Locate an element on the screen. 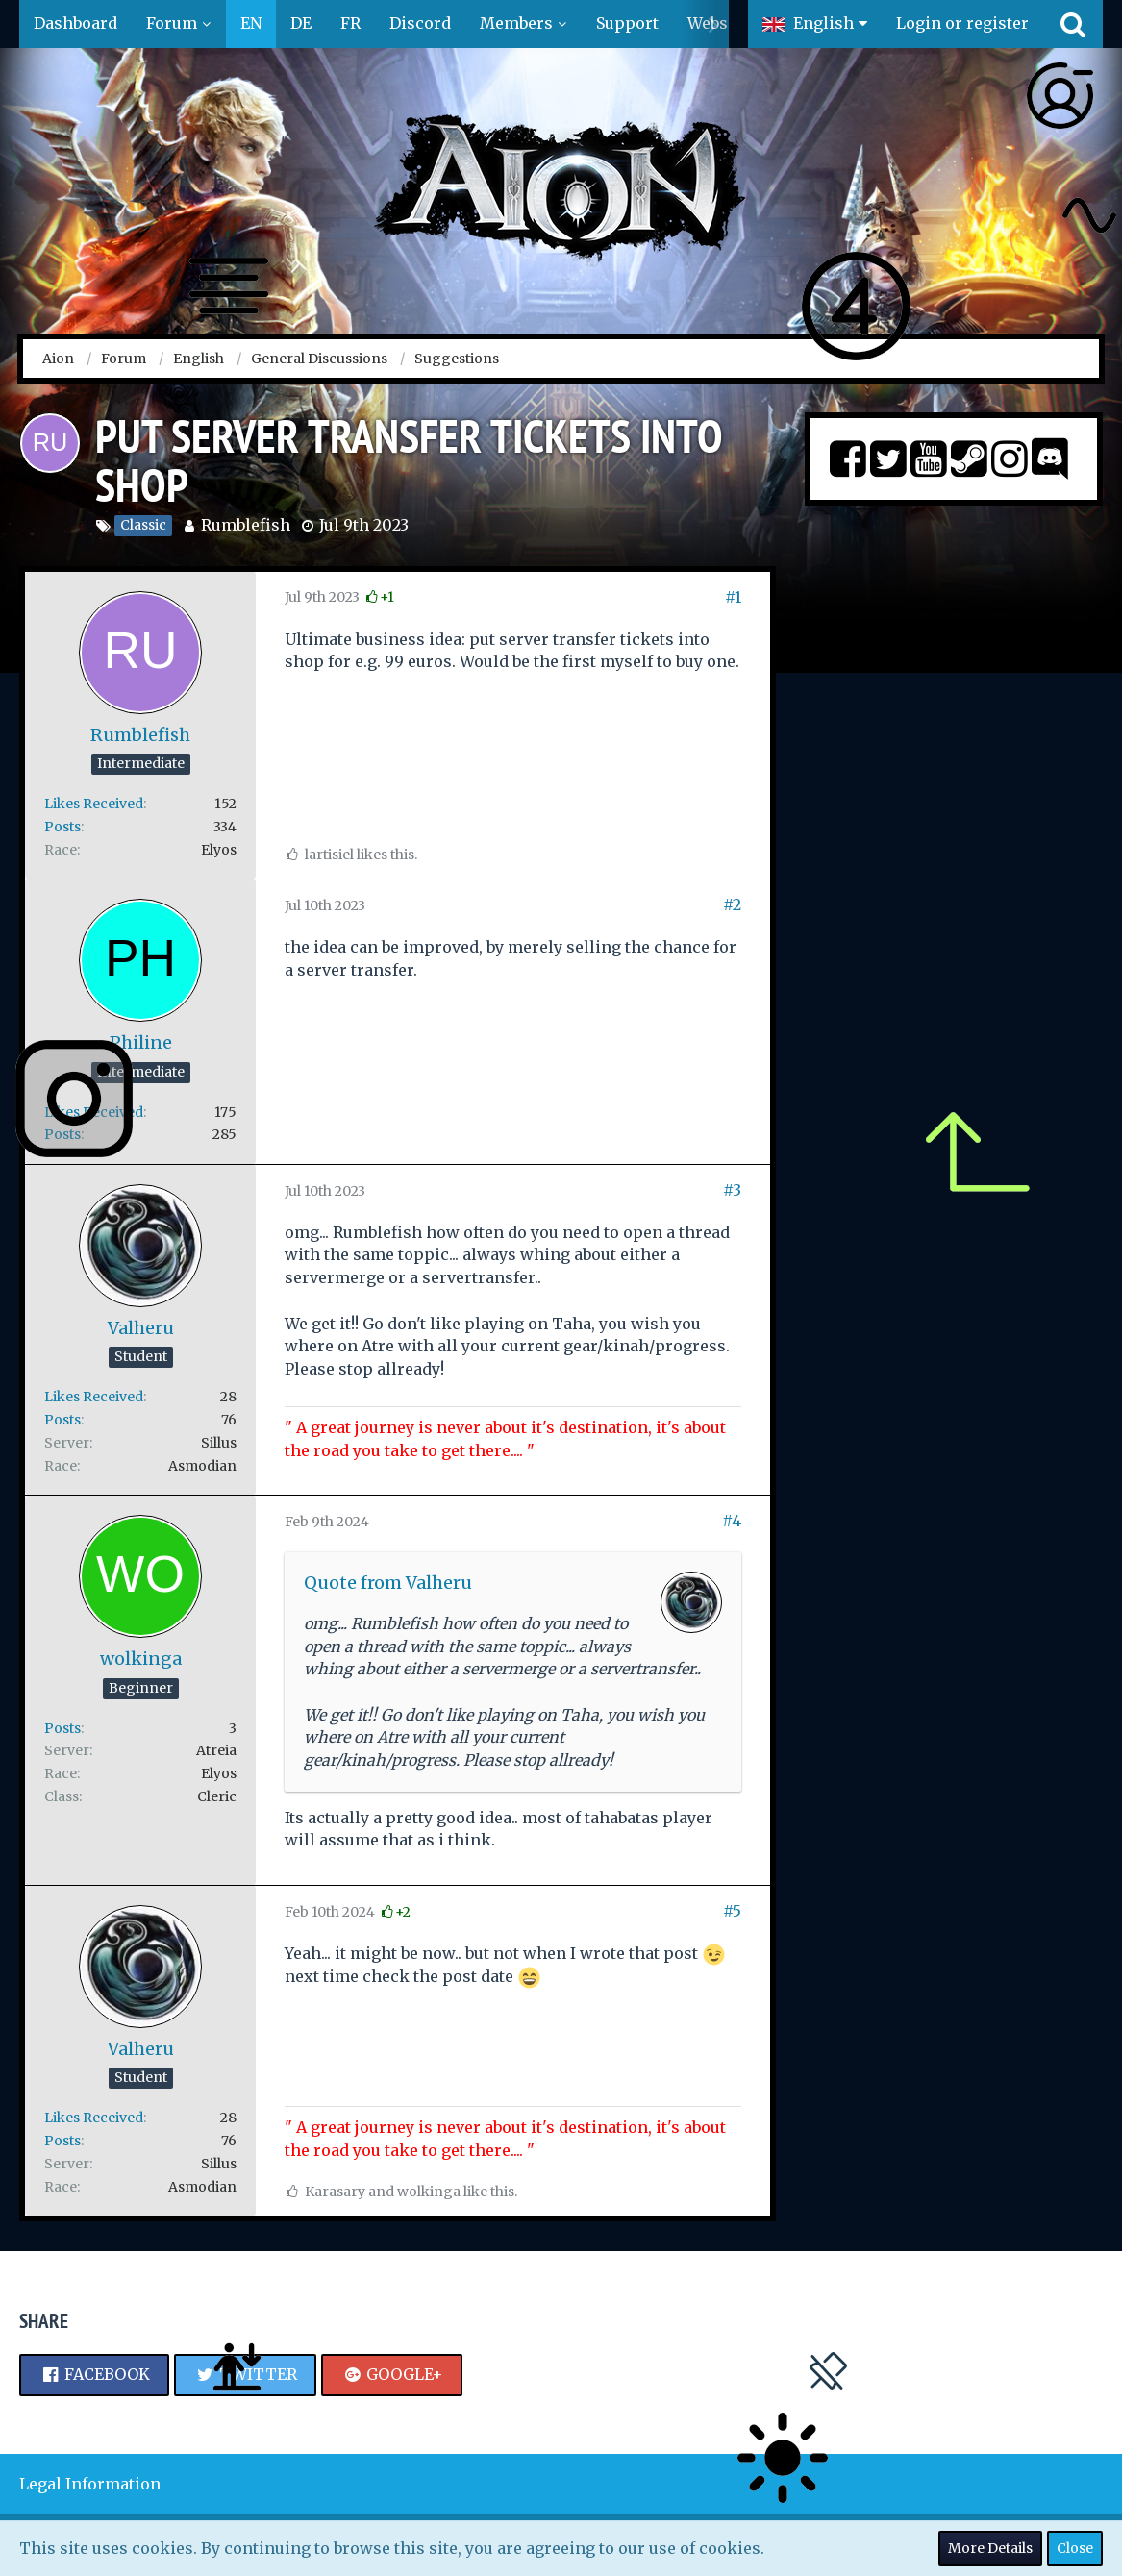 The width and height of the screenshot is (1122, 2576). remove a user from your contacts is located at coordinates (1060, 95).